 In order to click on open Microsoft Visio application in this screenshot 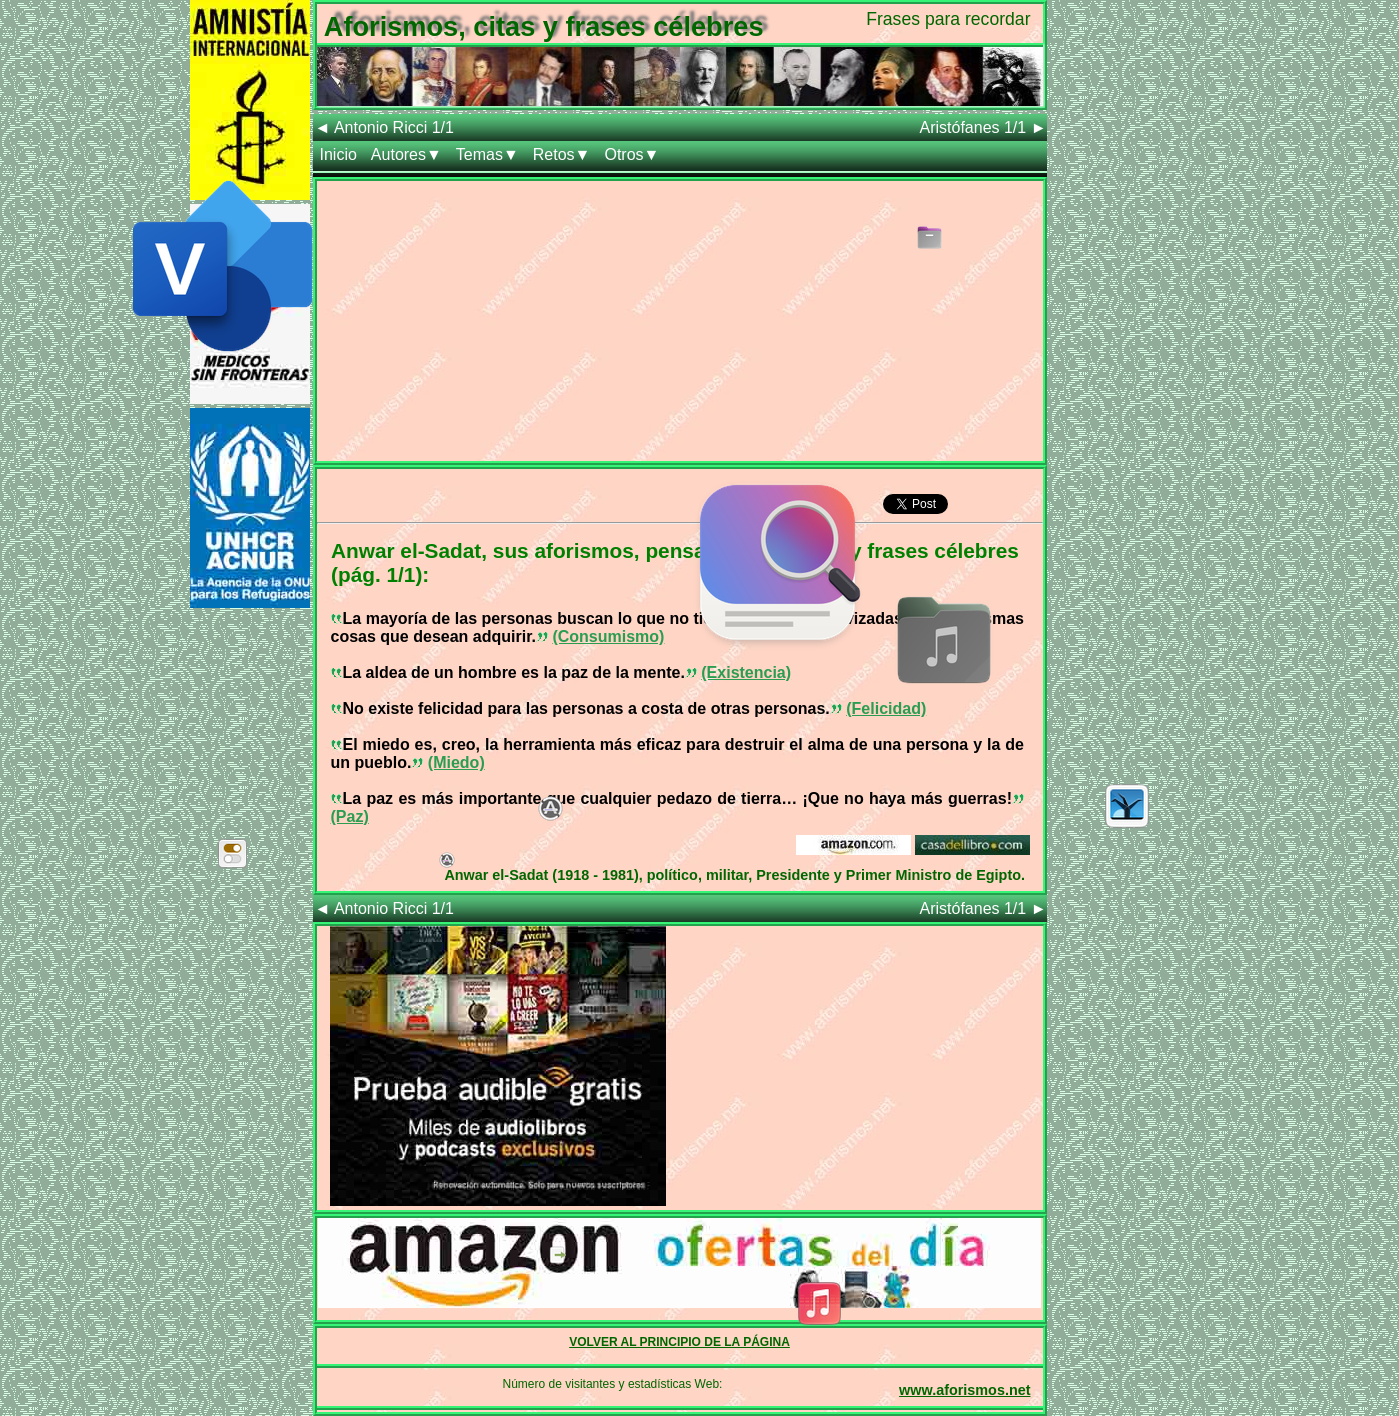, I will do `click(227, 269)`.